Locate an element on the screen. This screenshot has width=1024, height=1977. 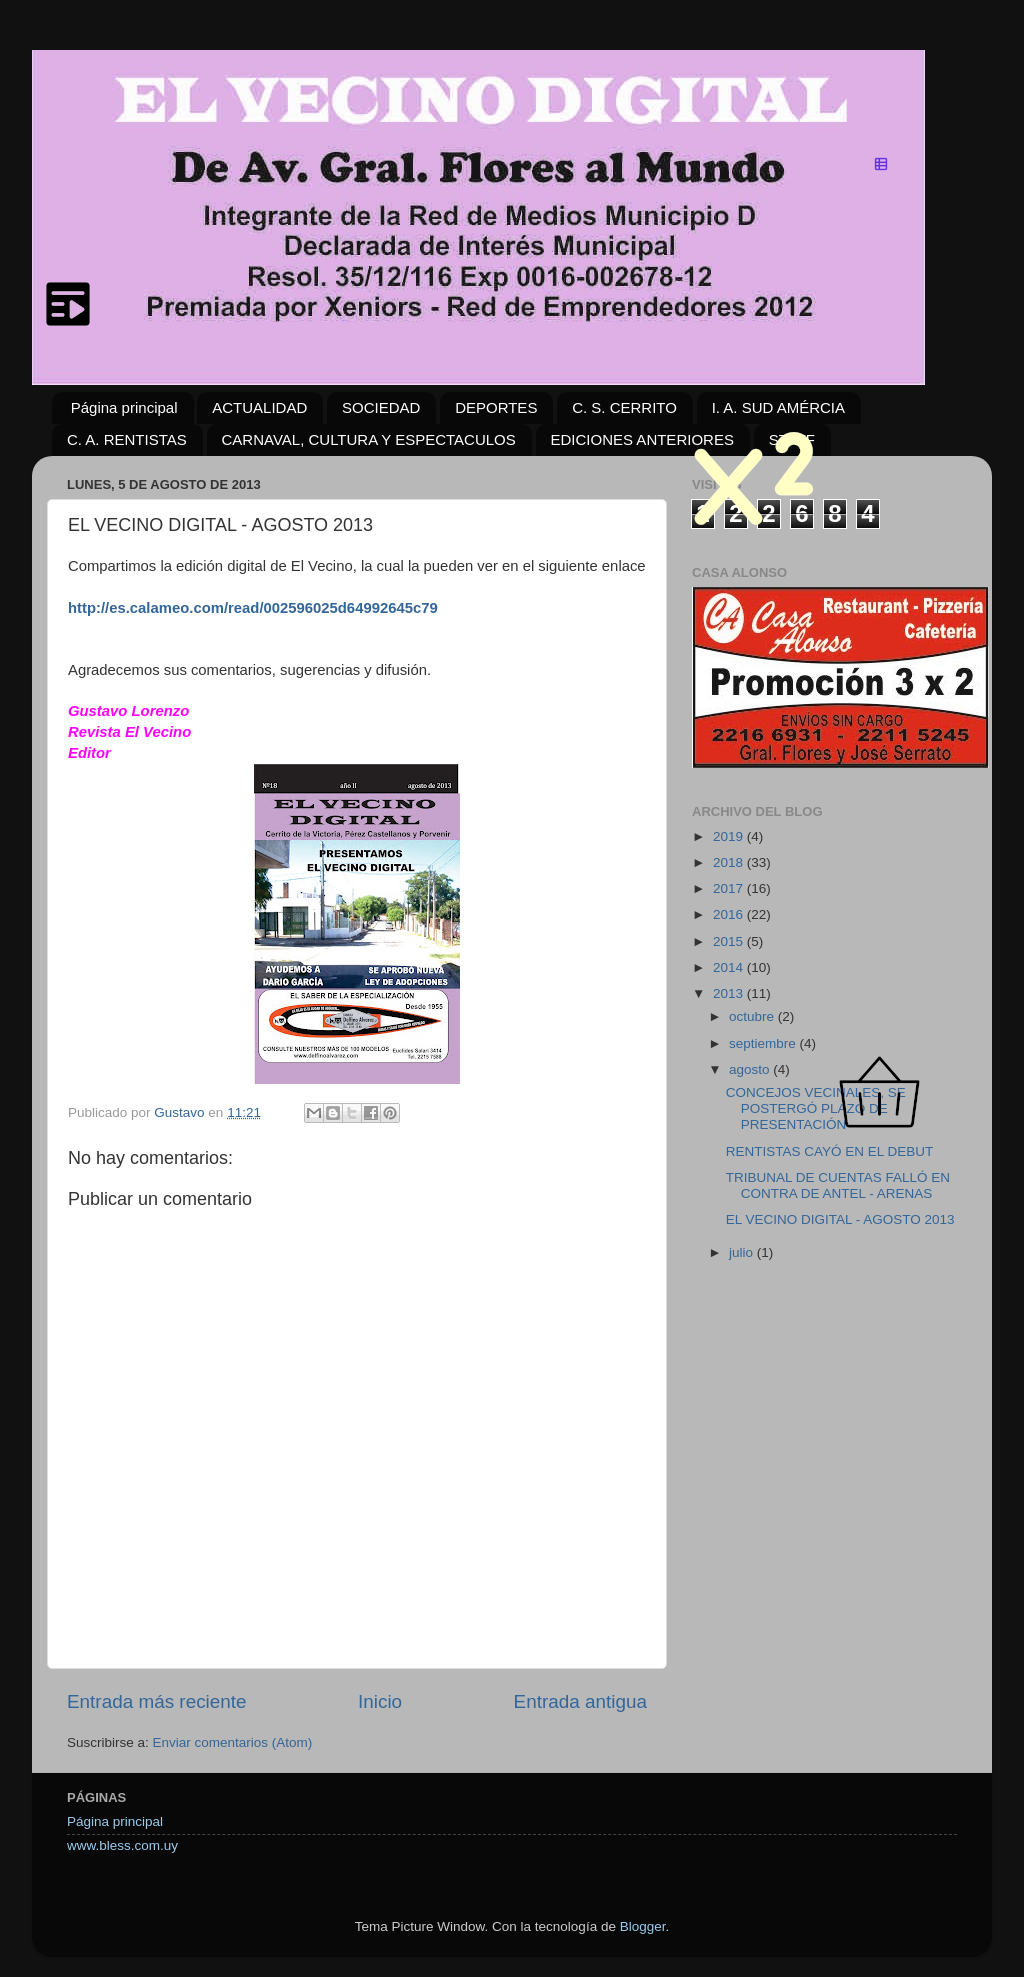
view your shopping basket is located at coordinates (879, 1096).